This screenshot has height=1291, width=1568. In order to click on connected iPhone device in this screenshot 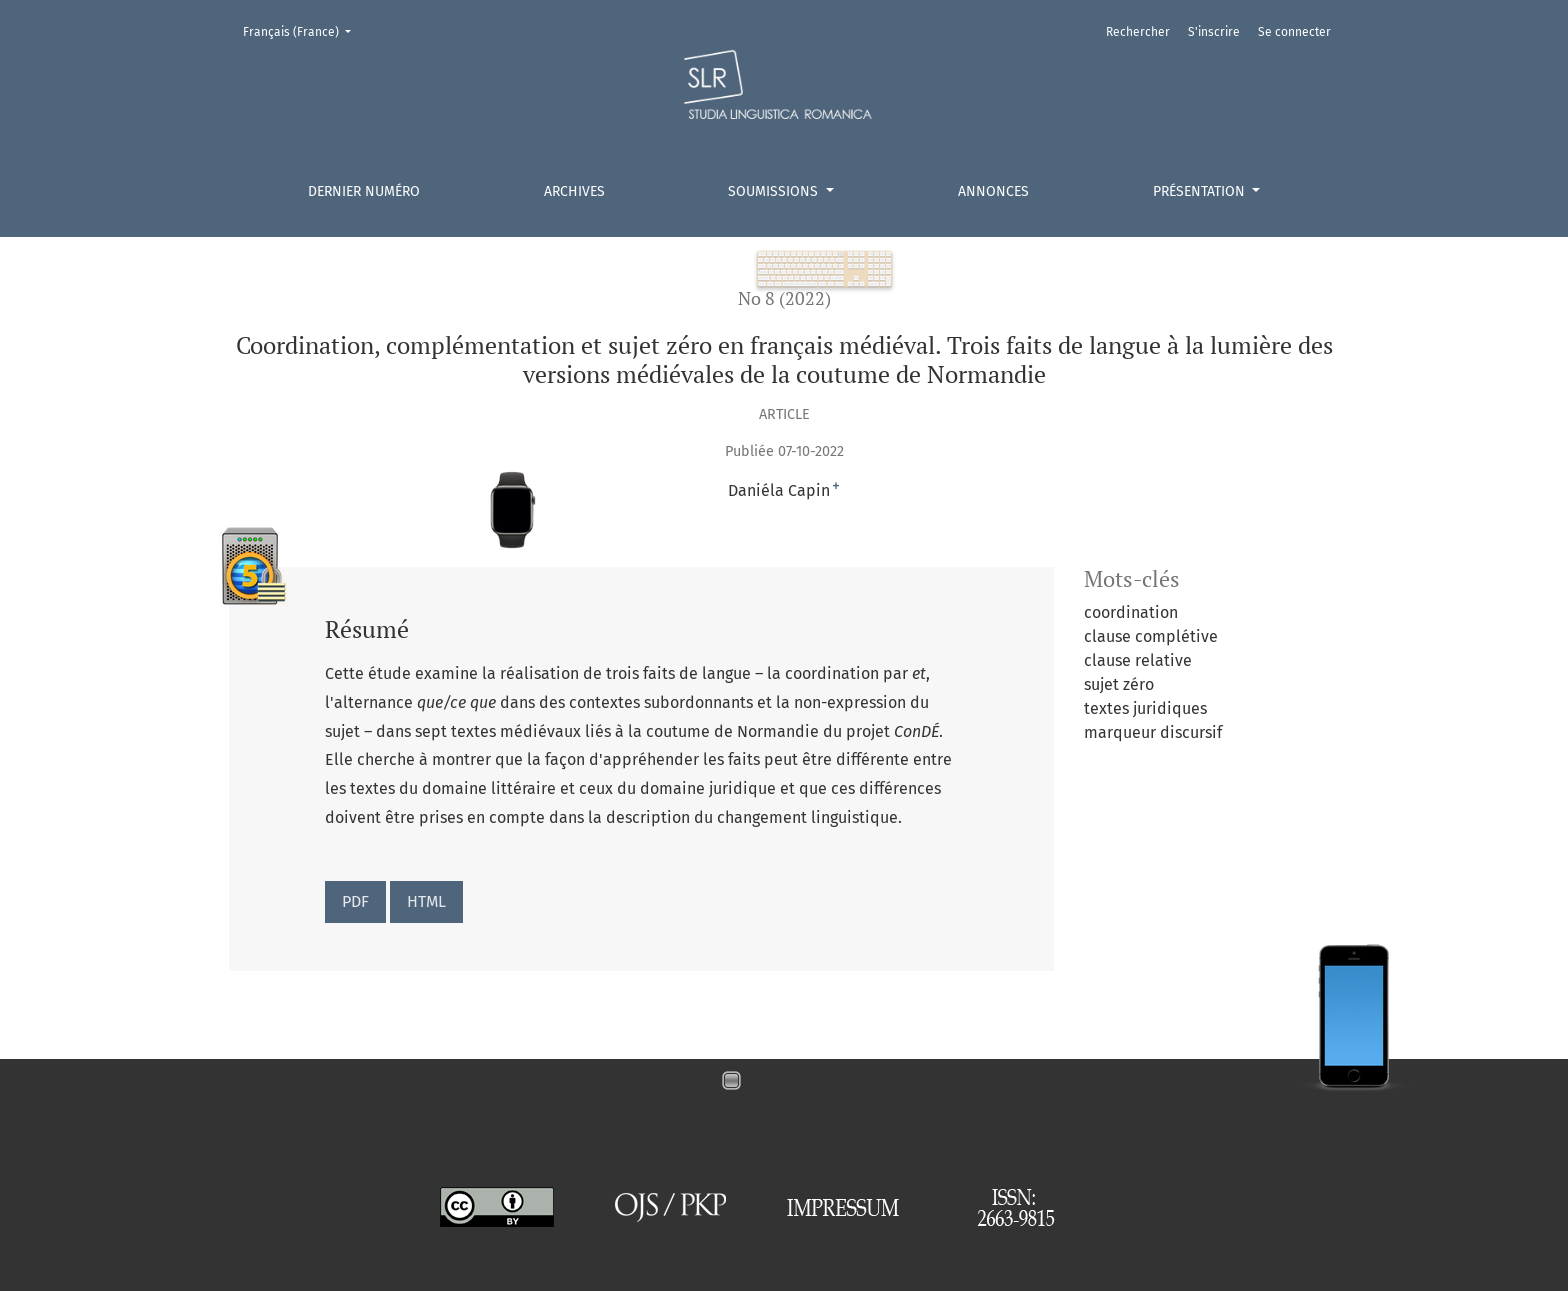, I will do `click(1354, 1018)`.